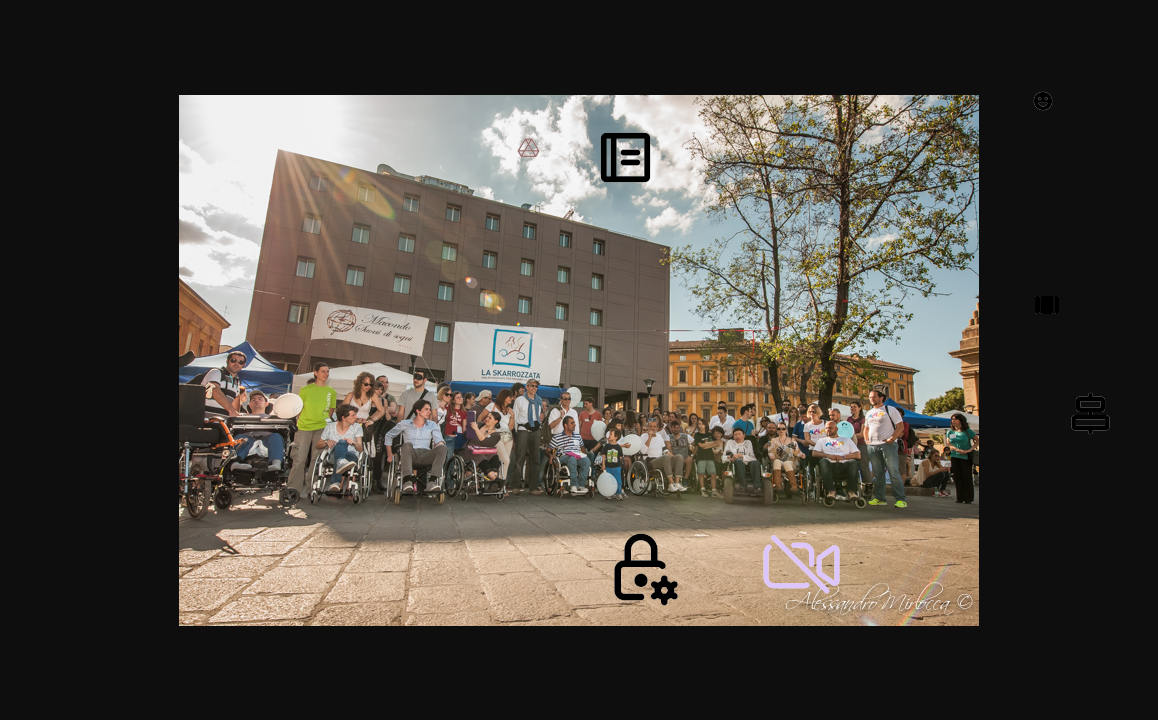  Describe the element at coordinates (801, 565) in the screenshot. I see `turn off camera or disable video` at that location.